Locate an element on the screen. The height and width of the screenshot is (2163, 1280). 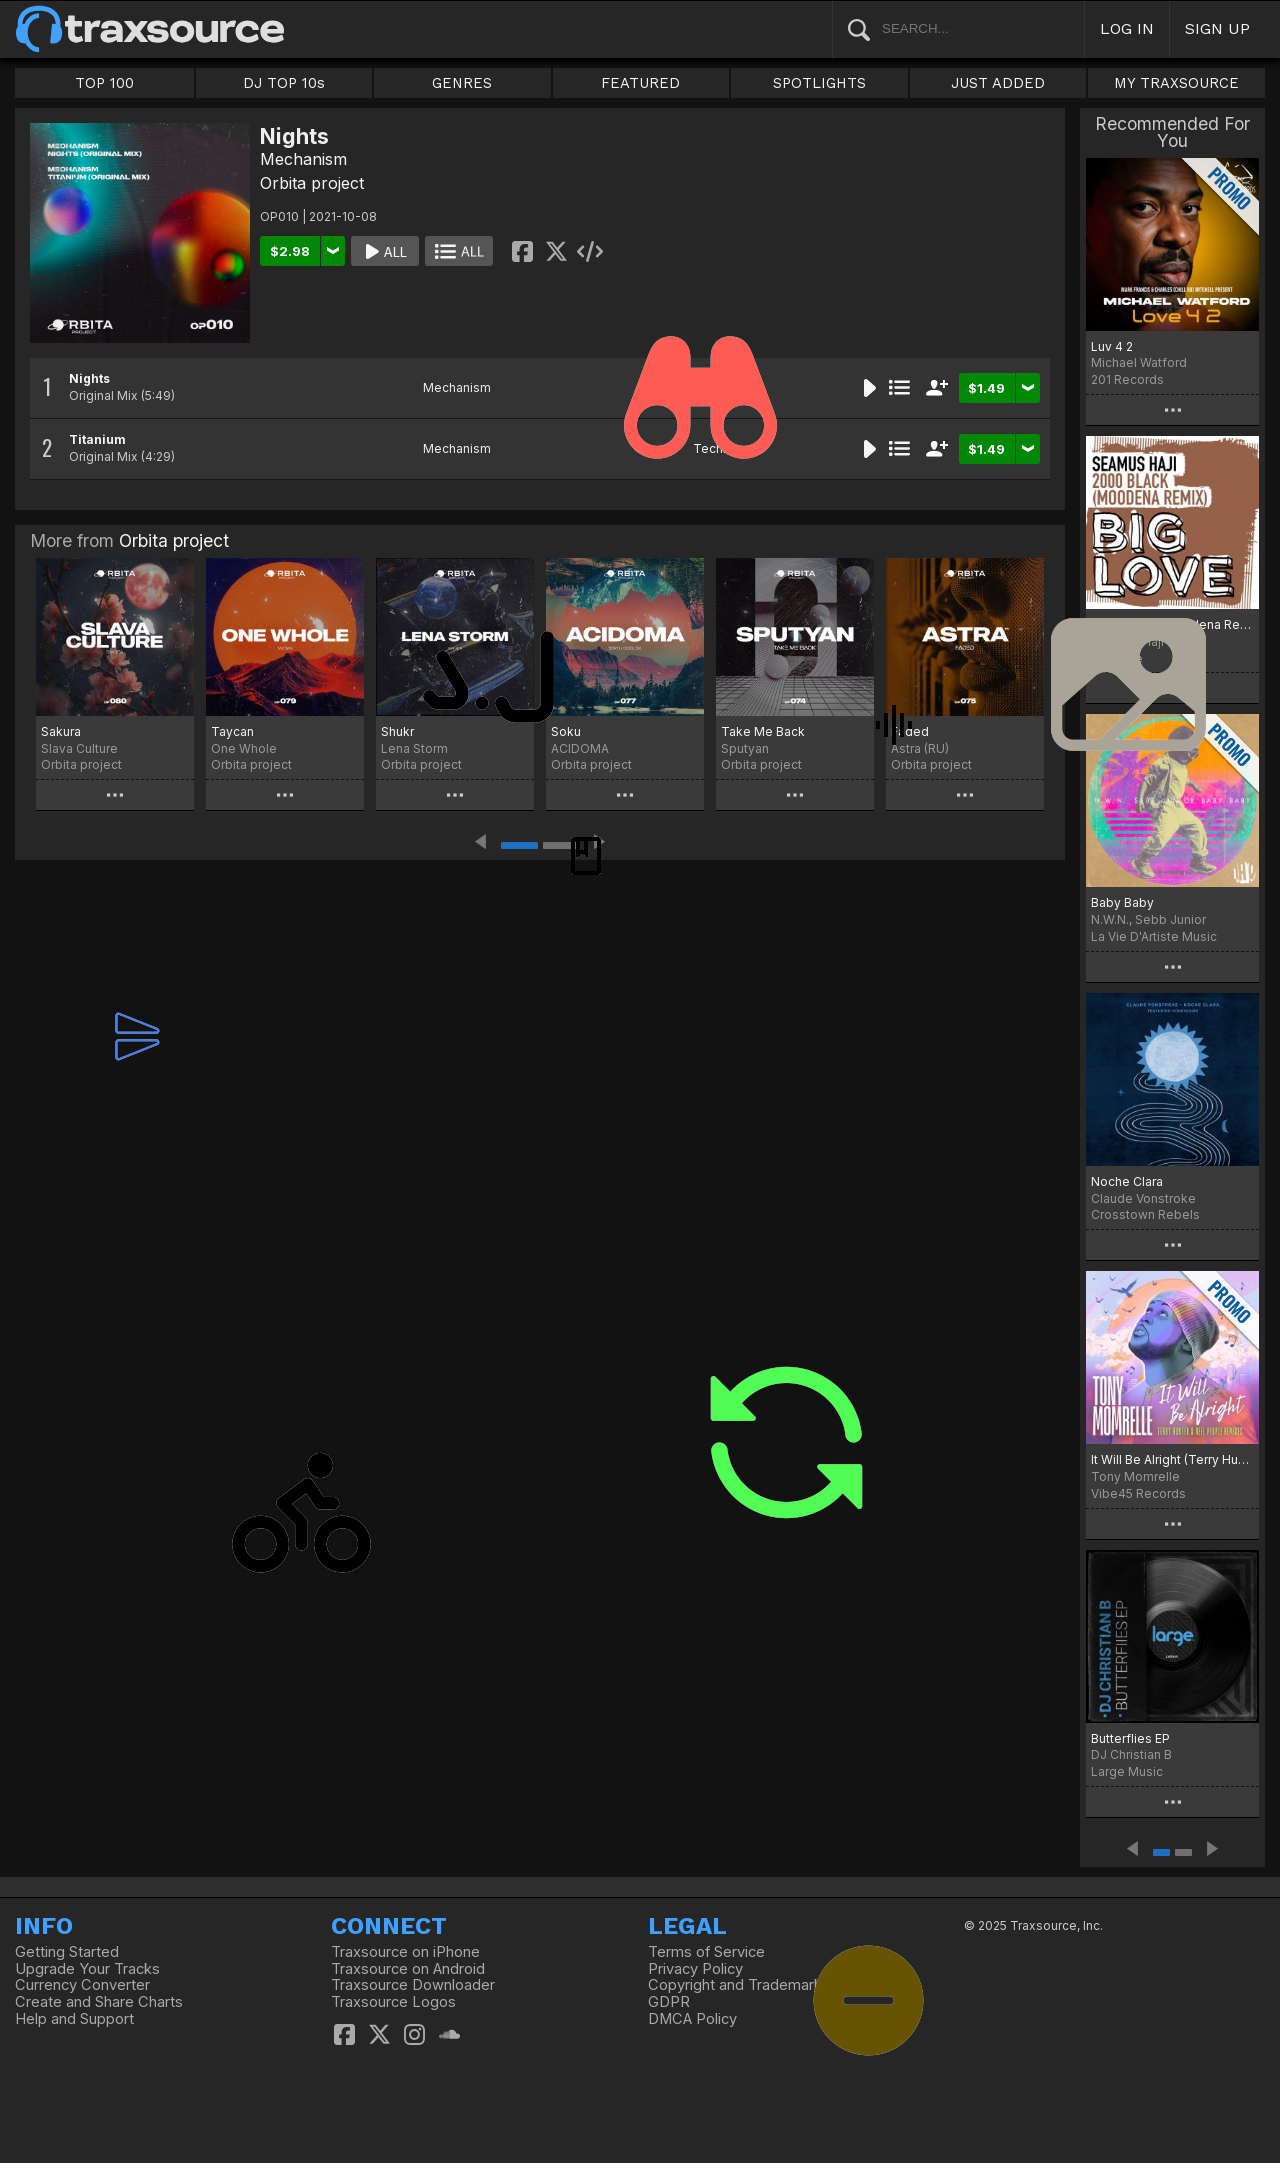
access audio equalizer settings is located at coordinates (894, 725).